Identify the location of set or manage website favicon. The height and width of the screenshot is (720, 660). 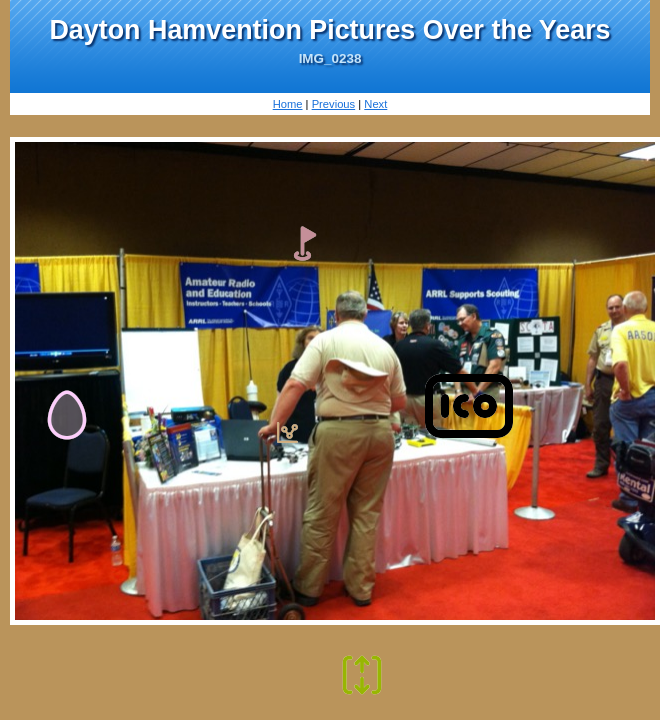
(469, 406).